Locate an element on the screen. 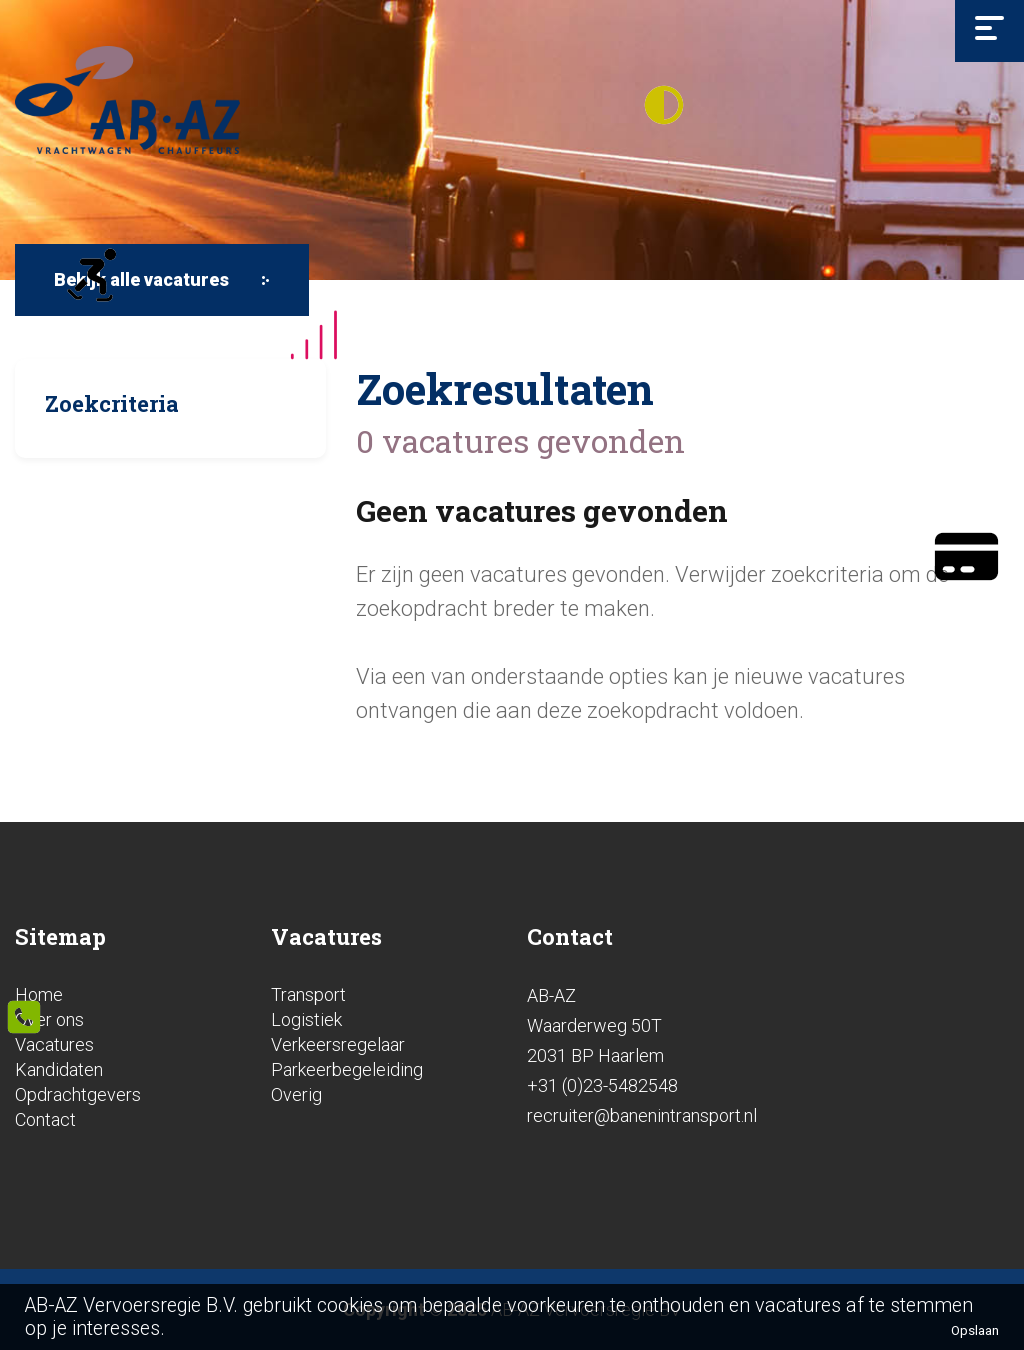 Image resolution: width=1024 pixels, height=1350 pixels. access ice skating activities or locations is located at coordinates (93, 275).